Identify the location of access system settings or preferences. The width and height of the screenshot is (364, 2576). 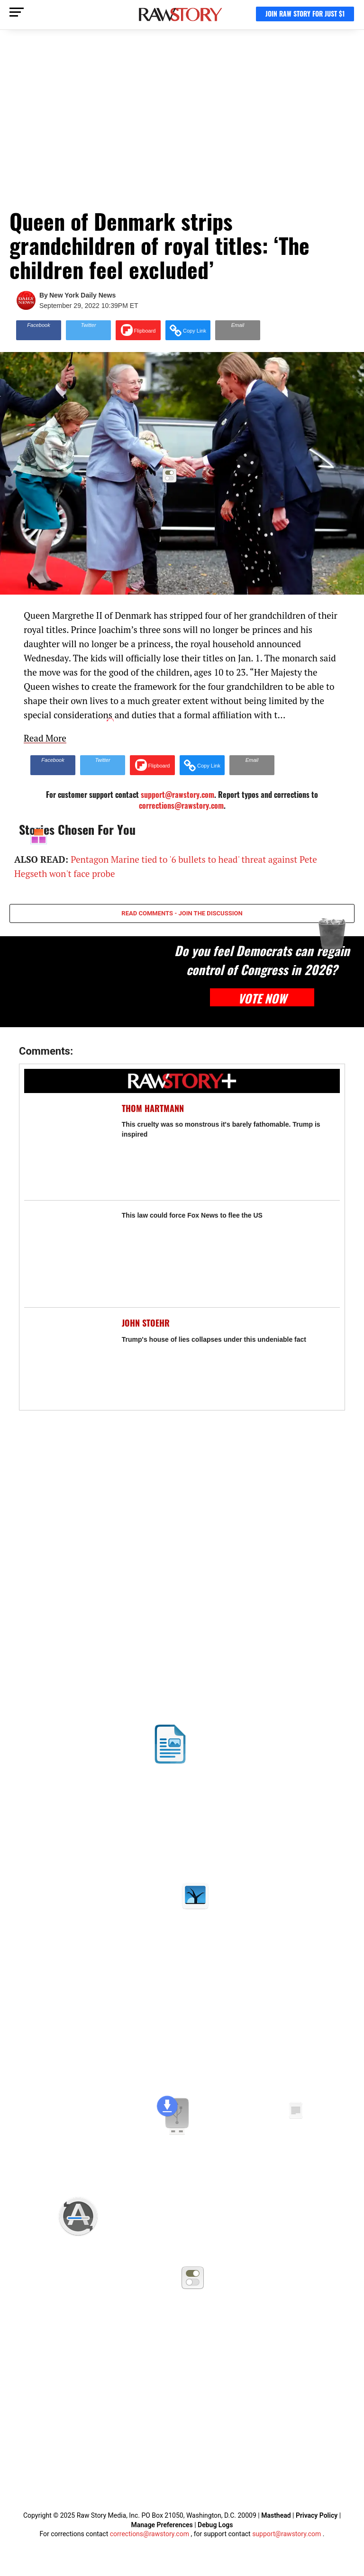
(169, 475).